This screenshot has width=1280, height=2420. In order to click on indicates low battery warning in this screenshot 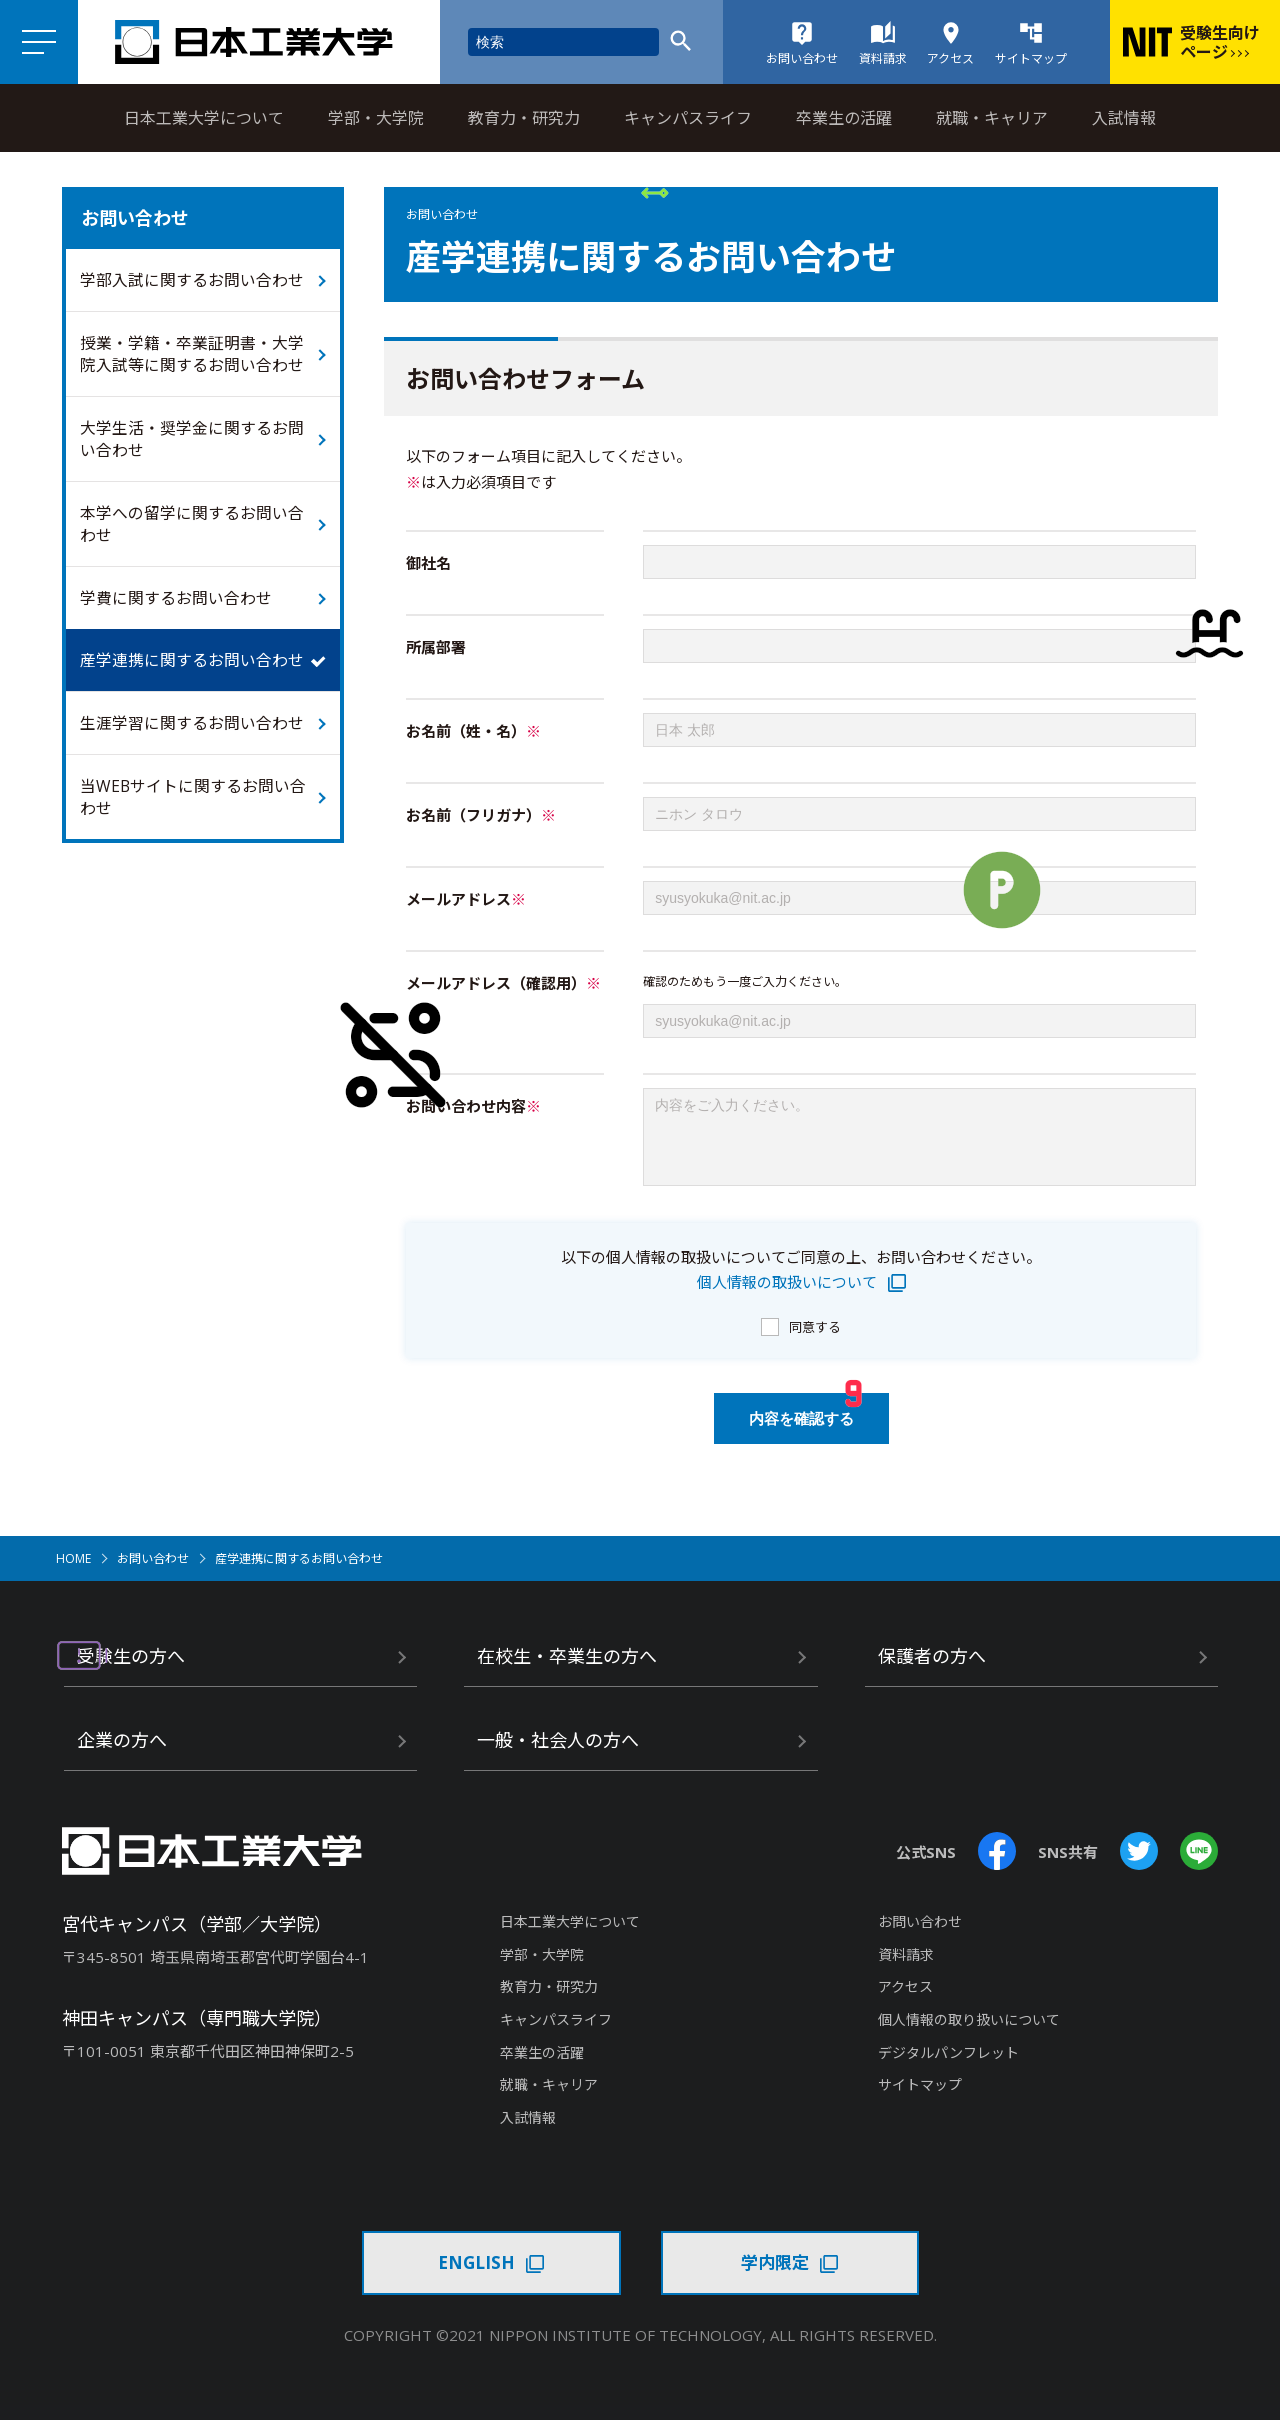, I will do `click(81, 1655)`.